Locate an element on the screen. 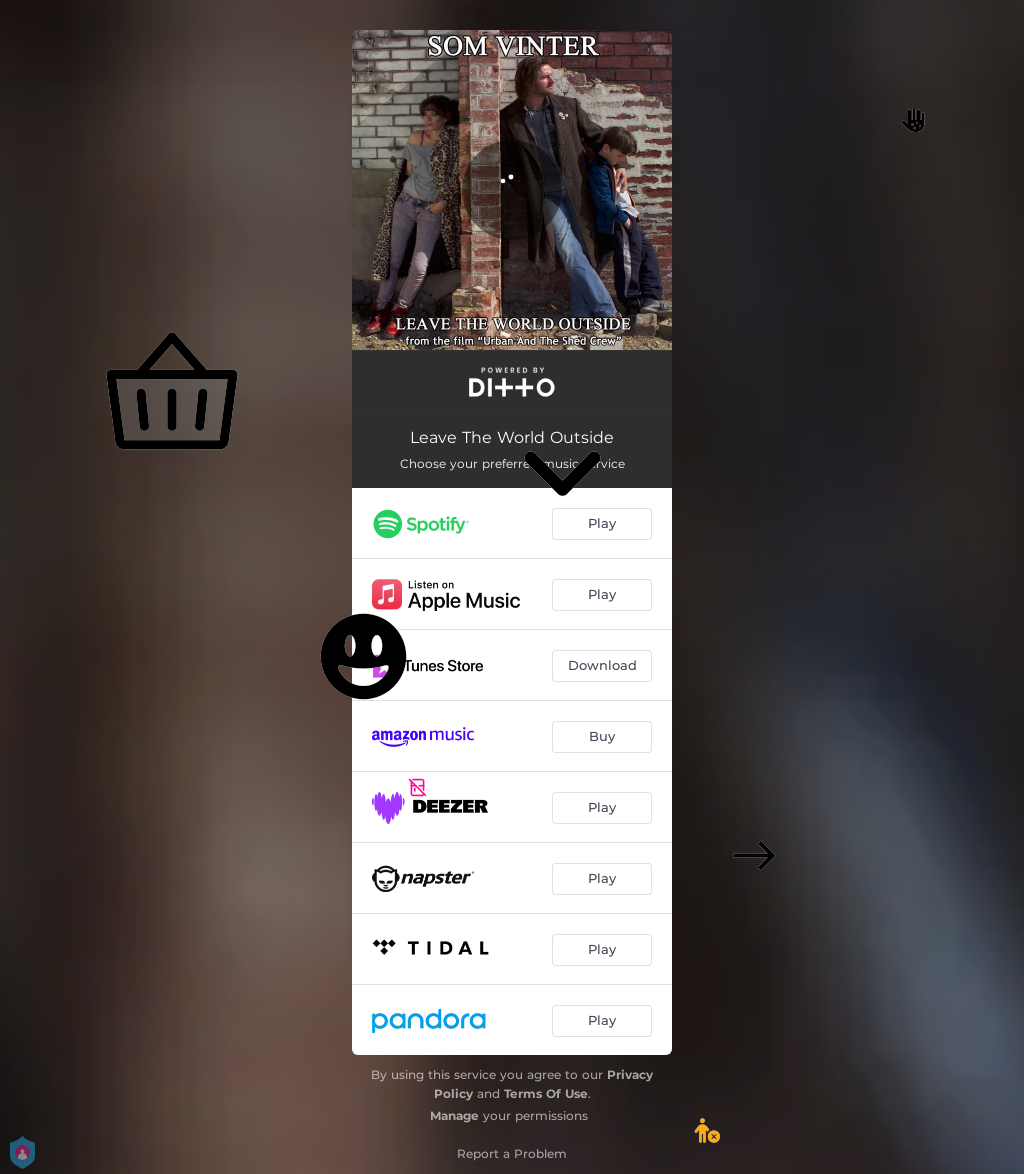  react to a message with a happy emoji is located at coordinates (363, 656).